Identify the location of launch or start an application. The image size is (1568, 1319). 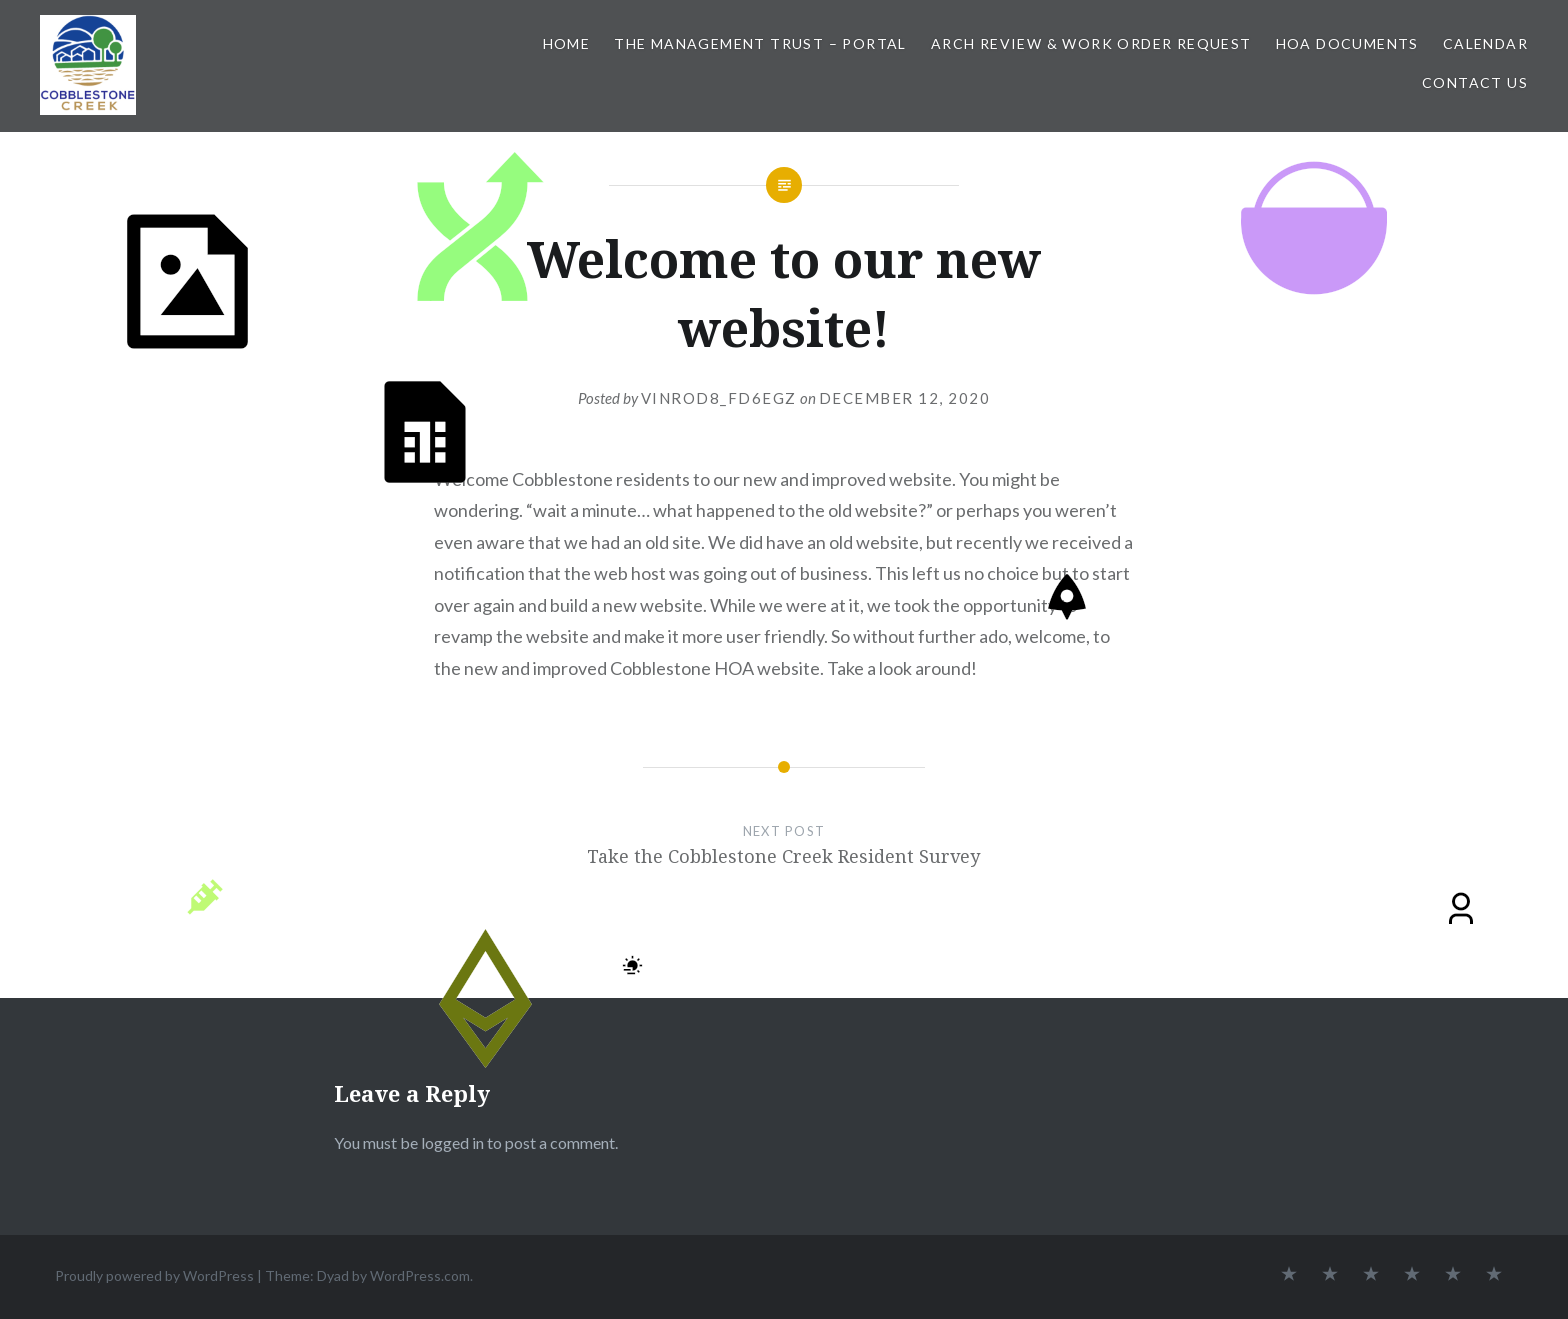
(1067, 596).